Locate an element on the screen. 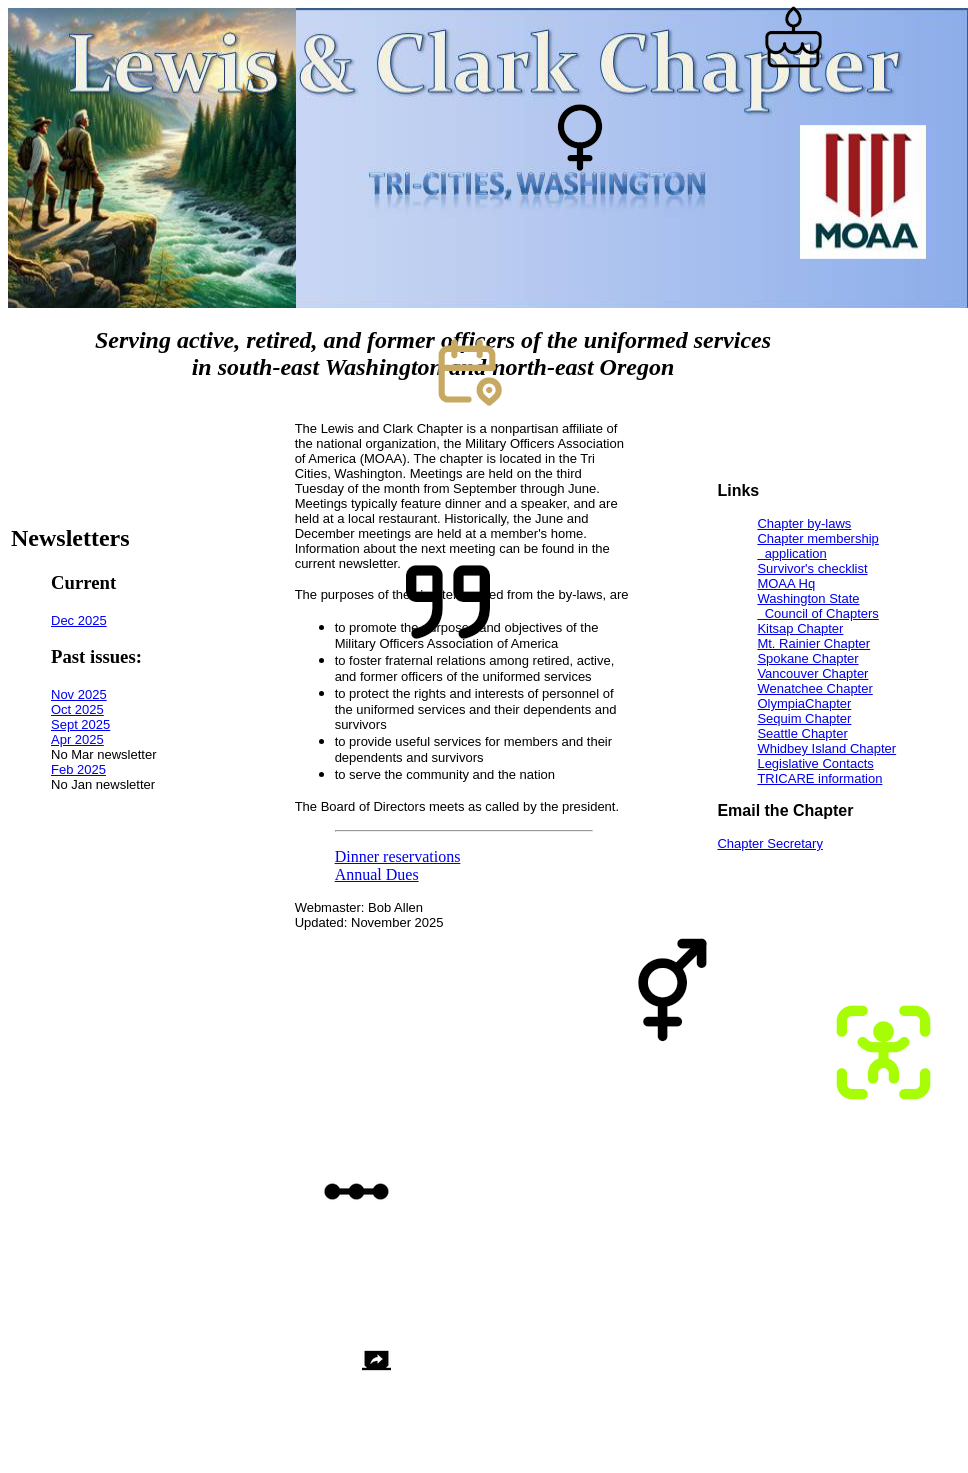 The image size is (968, 1473). adjust values on a linear scale or slider is located at coordinates (356, 1191).